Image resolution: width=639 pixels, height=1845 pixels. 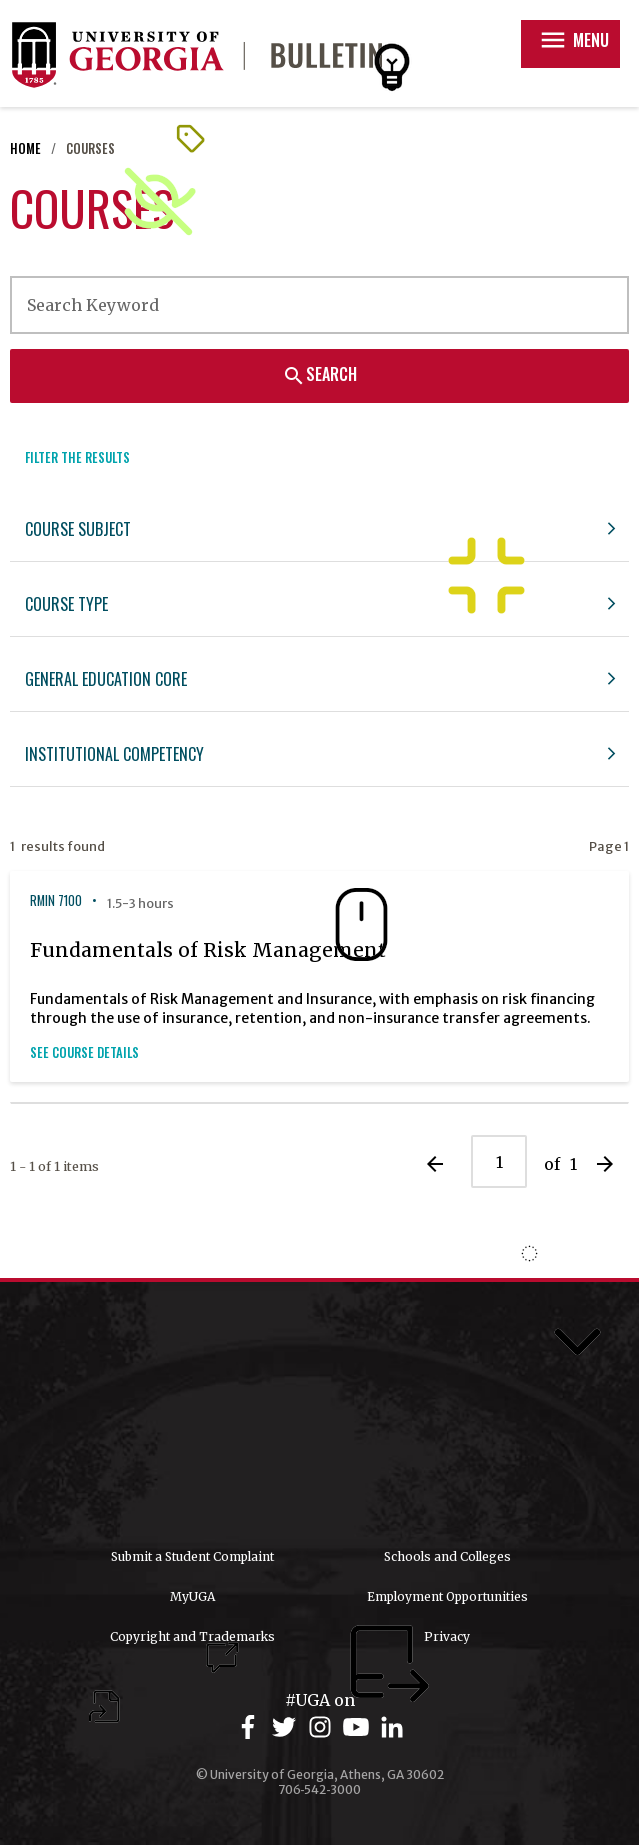 What do you see at coordinates (361, 924) in the screenshot?
I see `mouse input device indicator` at bounding box center [361, 924].